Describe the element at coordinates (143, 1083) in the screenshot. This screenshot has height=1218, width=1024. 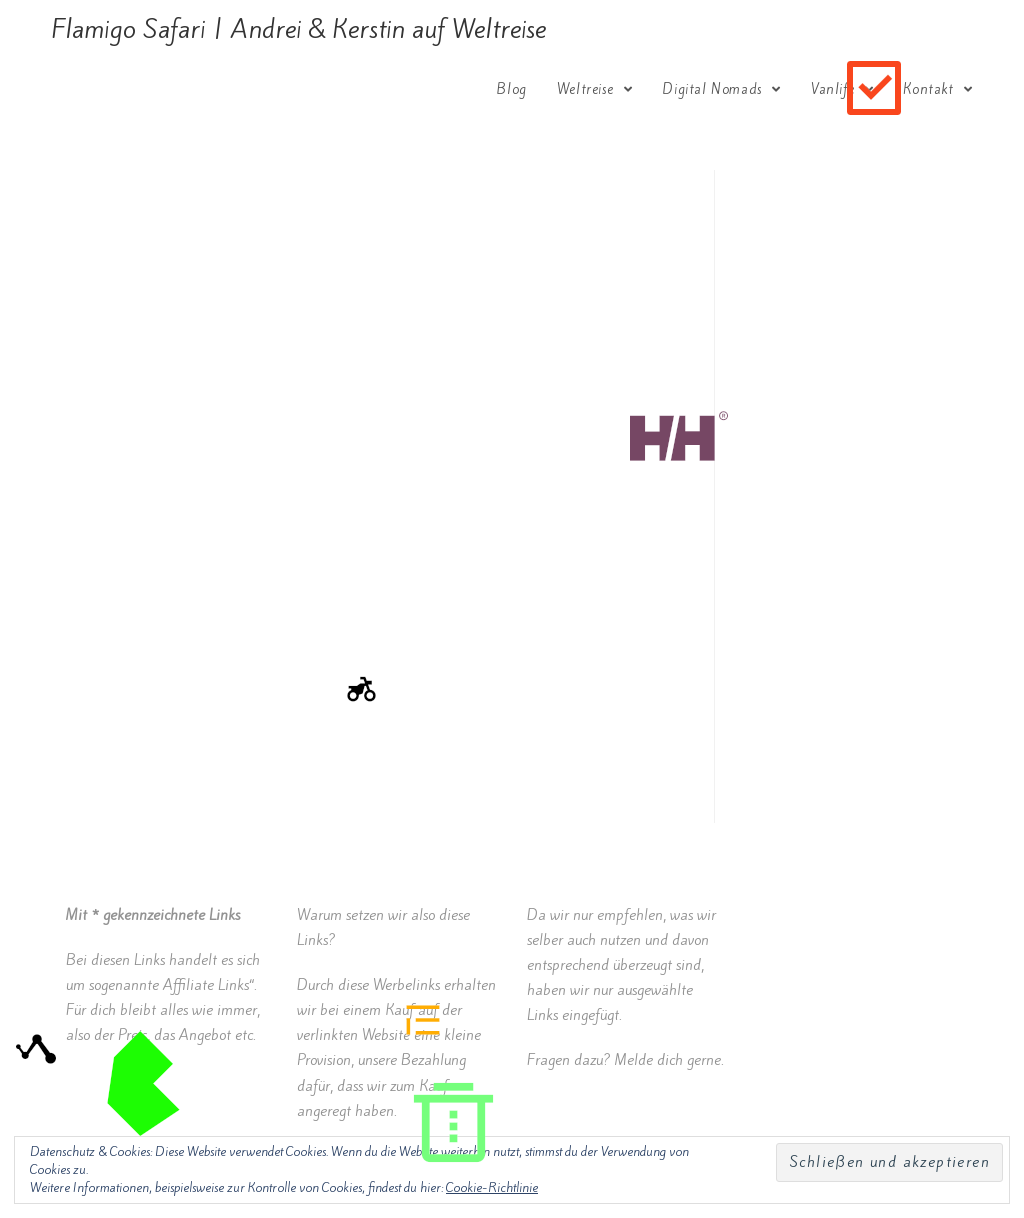
I see `bulma CSS framework logo` at that location.